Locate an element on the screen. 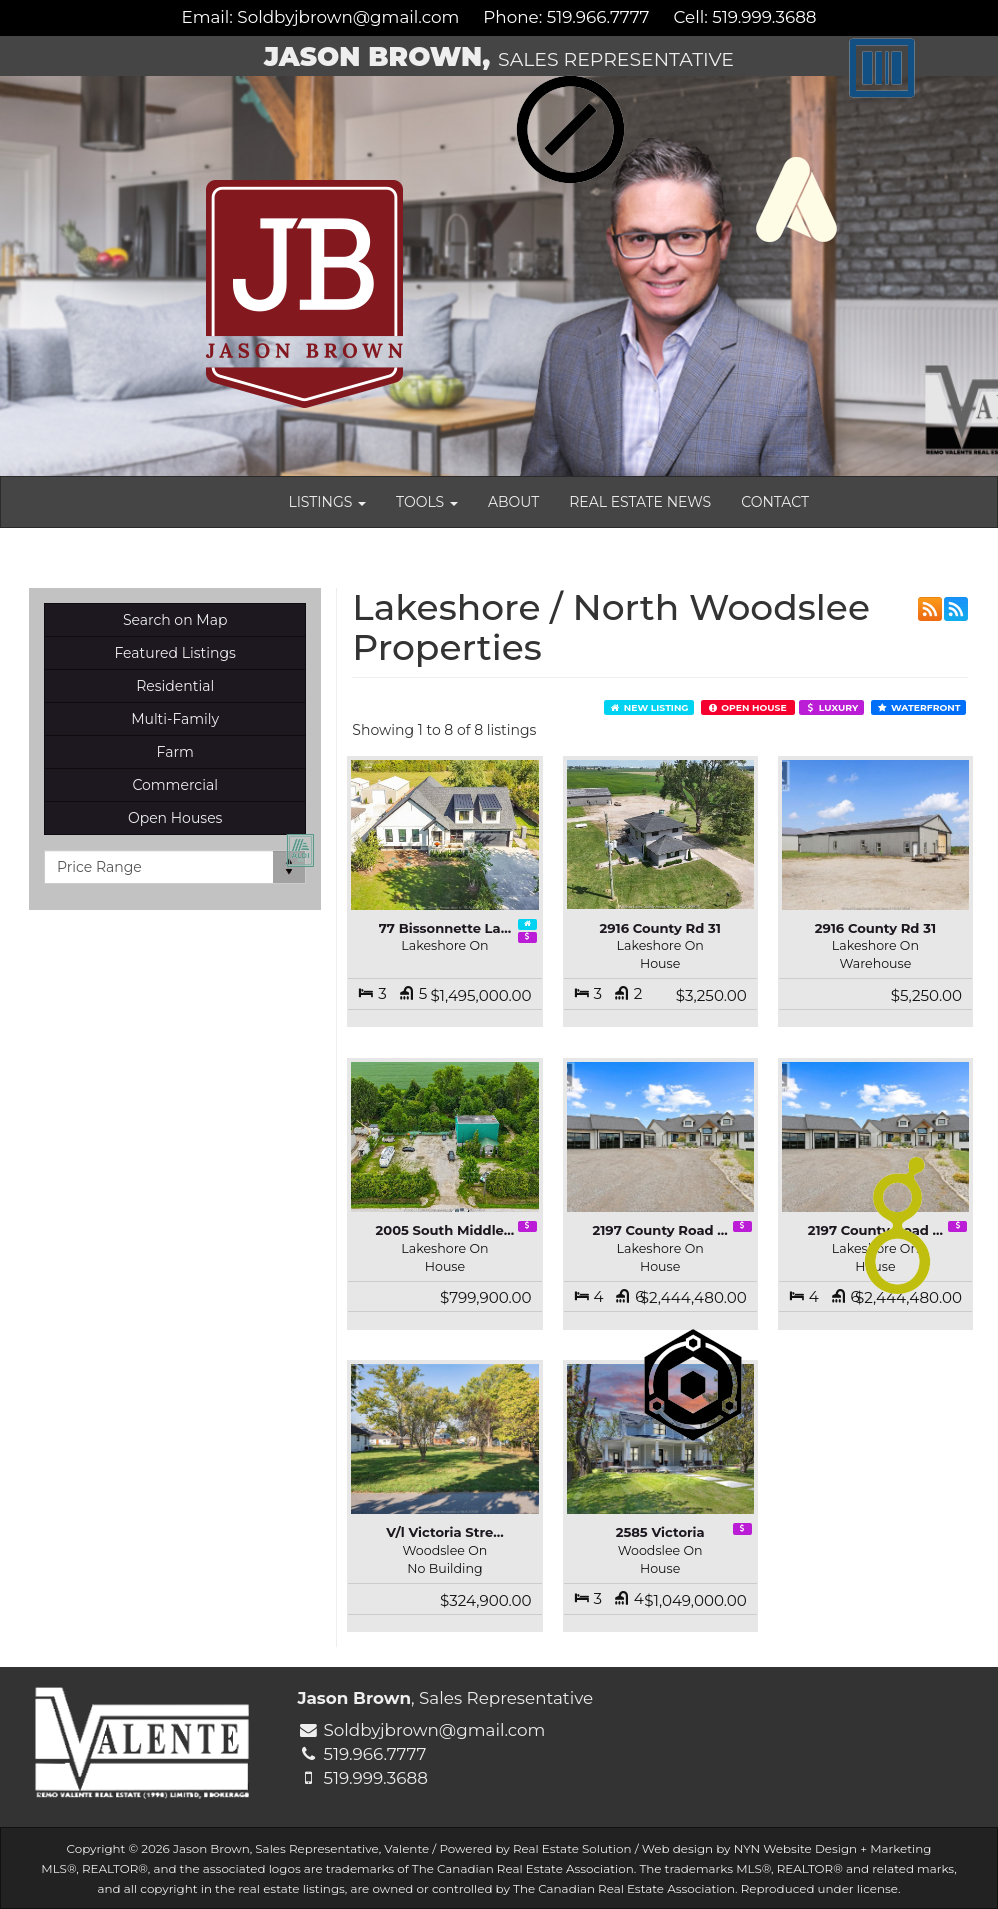 The width and height of the screenshot is (998, 1909). indicates a prohibited or forbidden action is located at coordinates (570, 129).